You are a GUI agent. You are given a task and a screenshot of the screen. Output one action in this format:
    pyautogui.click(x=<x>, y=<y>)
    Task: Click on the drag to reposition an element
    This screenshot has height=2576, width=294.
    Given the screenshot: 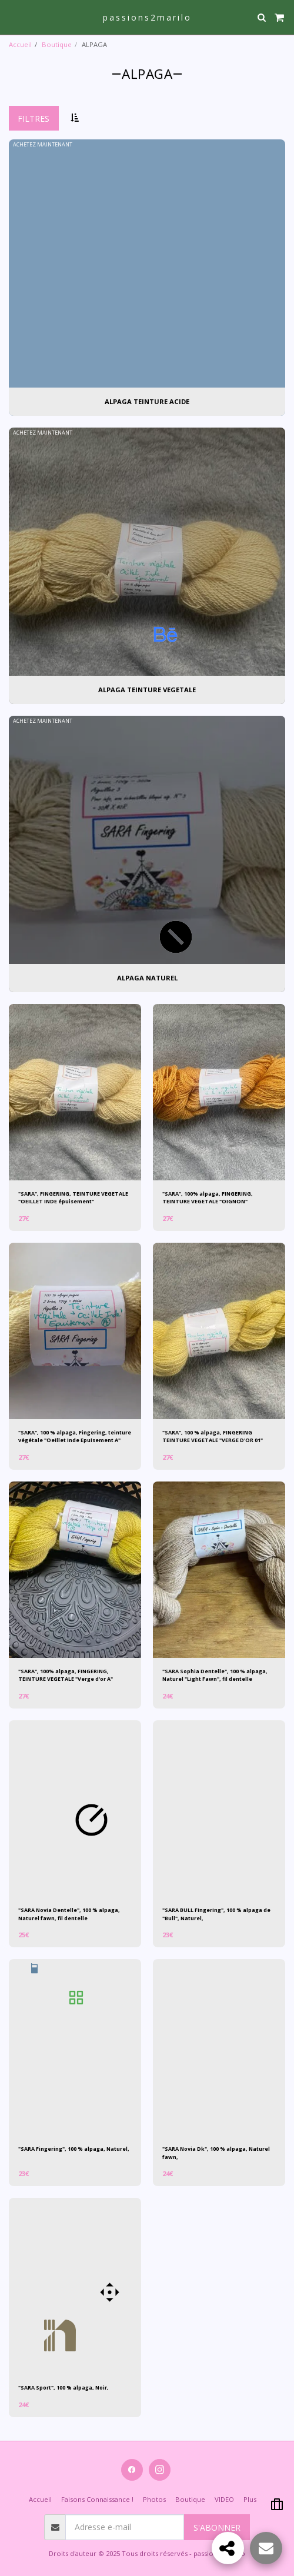 What is the action you would take?
    pyautogui.click(x=109, y=2292)
    